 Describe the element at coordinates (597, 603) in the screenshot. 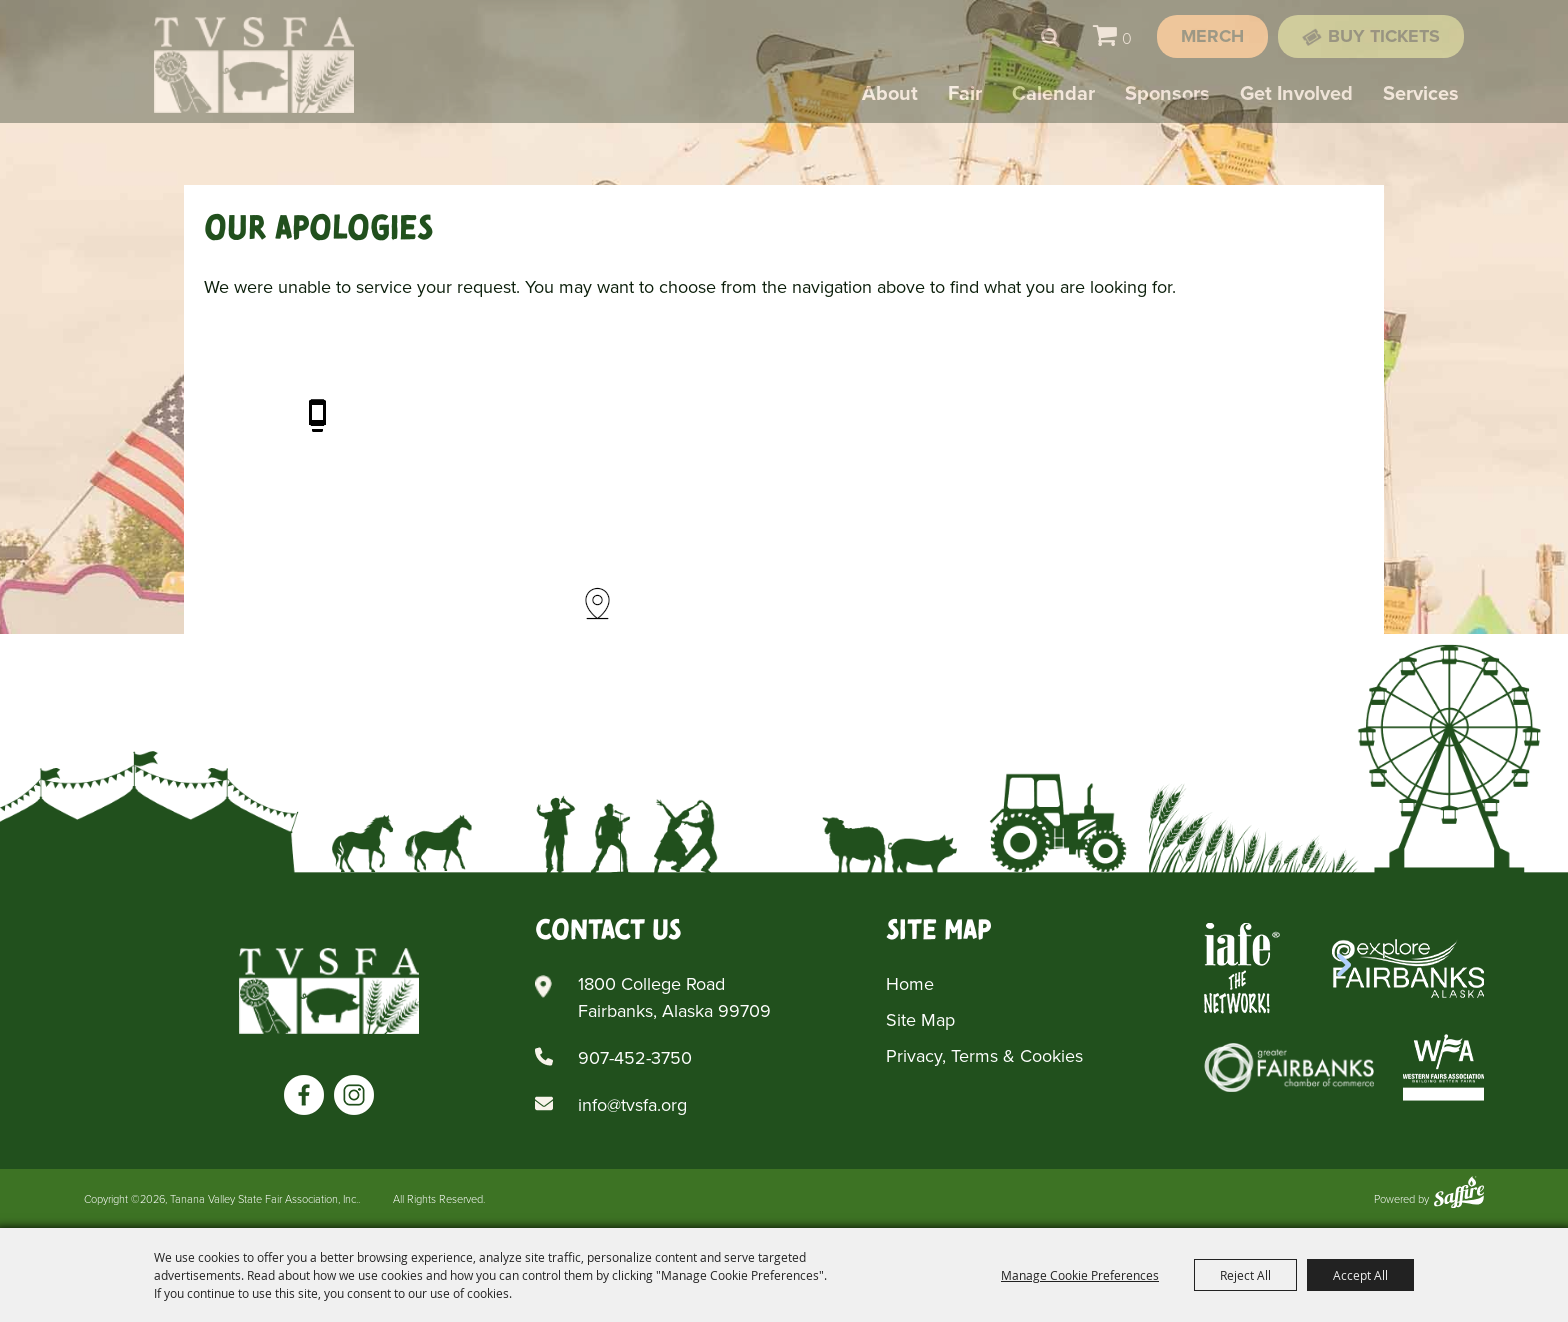

I see `view location on map` at that location.